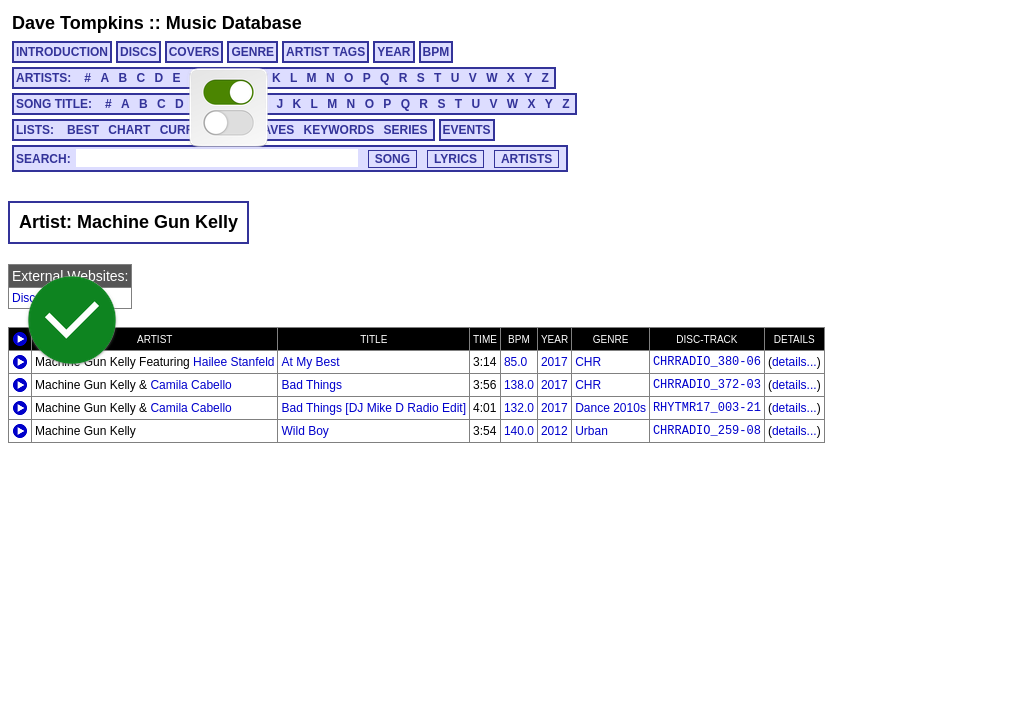 The width and height of the screenshot is (1016, 720). I want to click on dropbox sync completed successfully, so click(72, 320).